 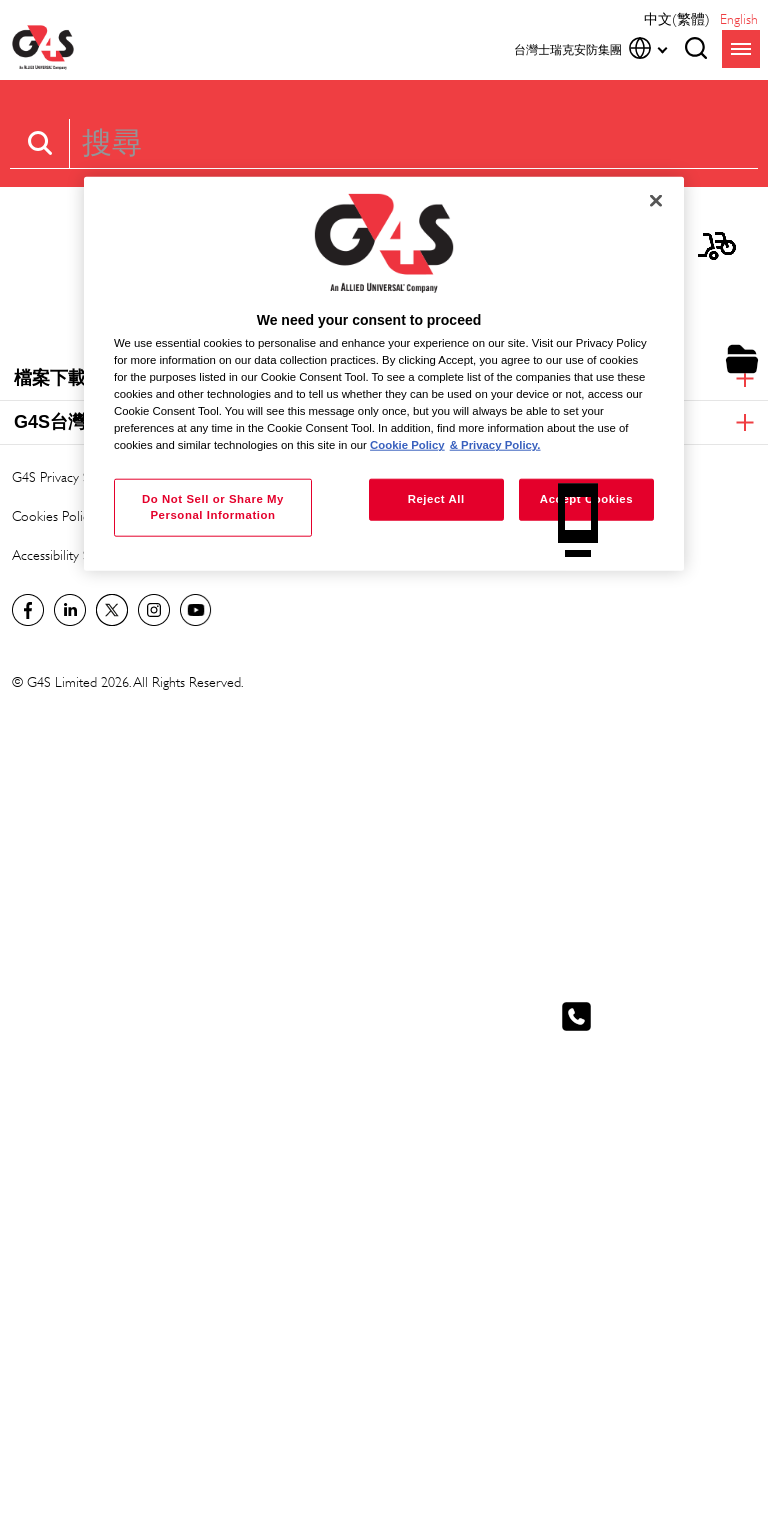 What do you see at coordinates (578, 520) in the screenshot?
I see `dock your device to a charging station` at bounding box center [578, 520].